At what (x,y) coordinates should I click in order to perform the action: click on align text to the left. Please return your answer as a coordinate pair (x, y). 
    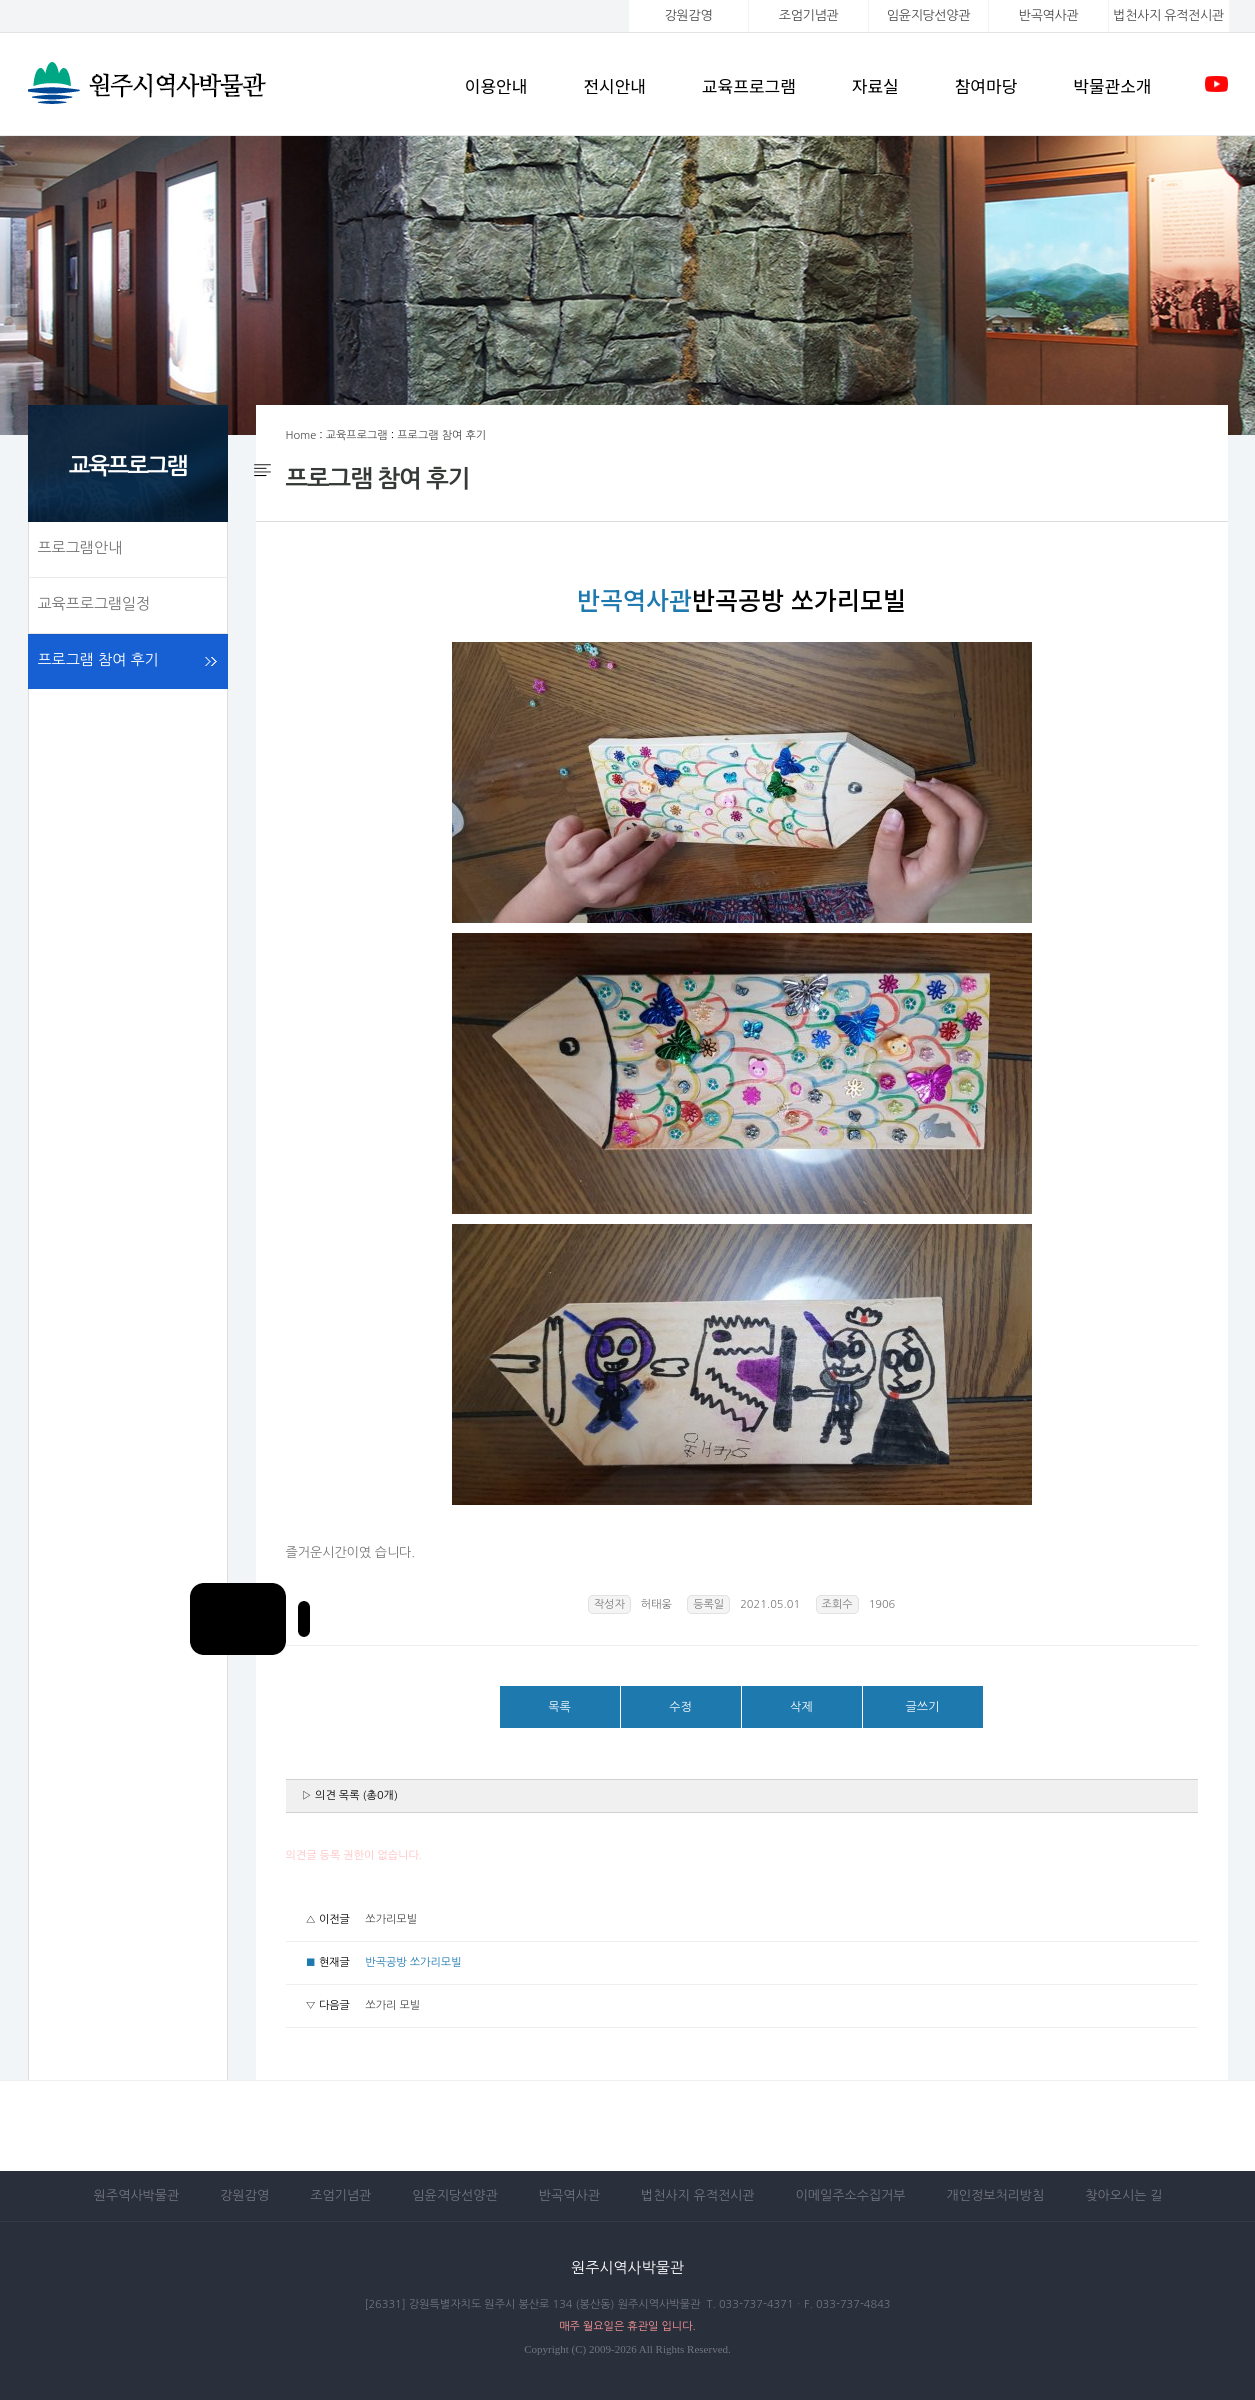
    Looking at the image, I should click on (262, 470).